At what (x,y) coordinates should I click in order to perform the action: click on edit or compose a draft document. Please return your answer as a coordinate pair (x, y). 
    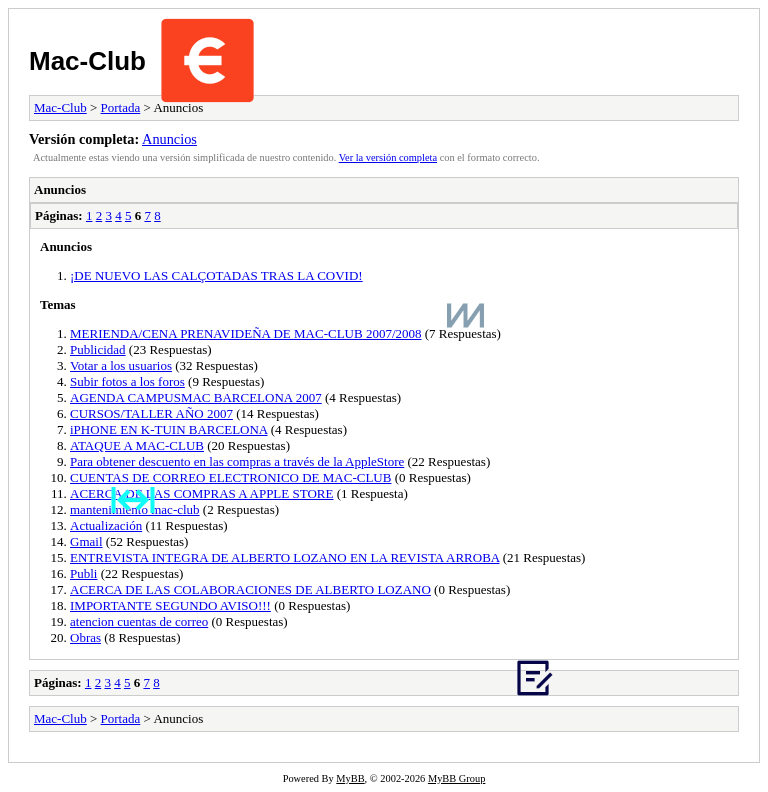
    Looking at the image, I should click on (533, 678).